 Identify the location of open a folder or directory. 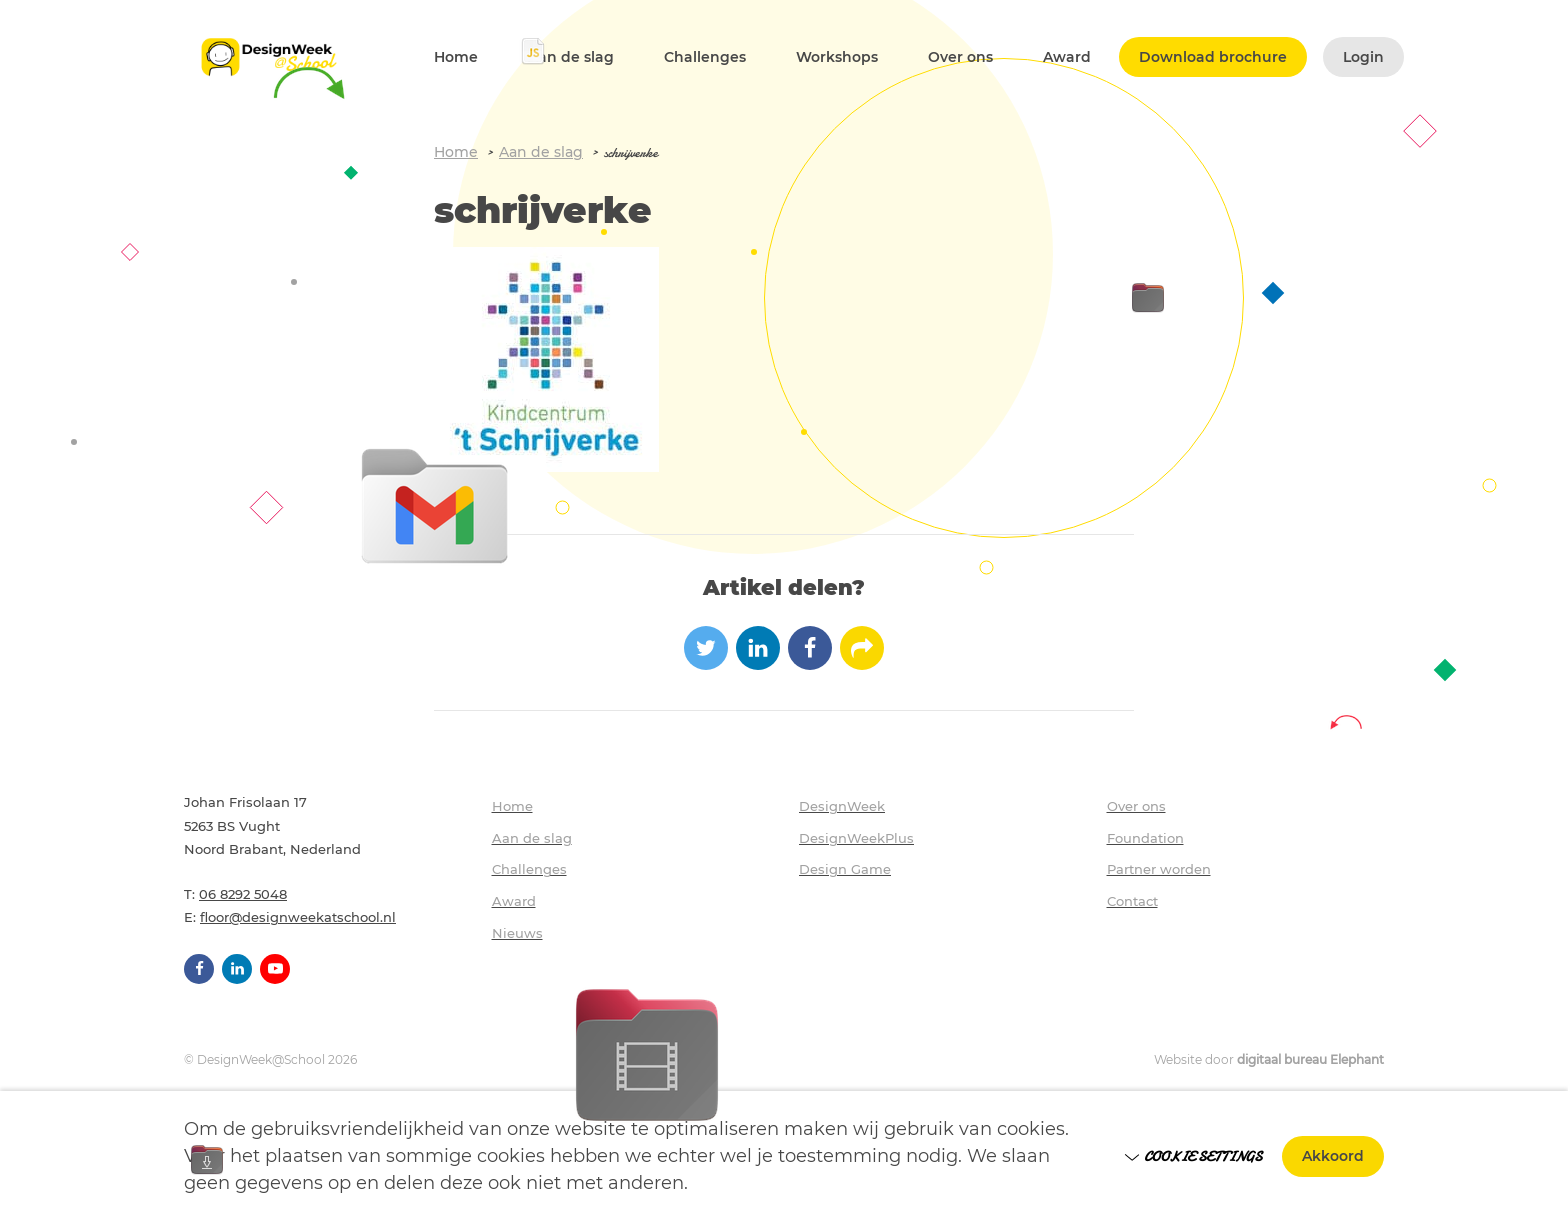
(1148, 297).